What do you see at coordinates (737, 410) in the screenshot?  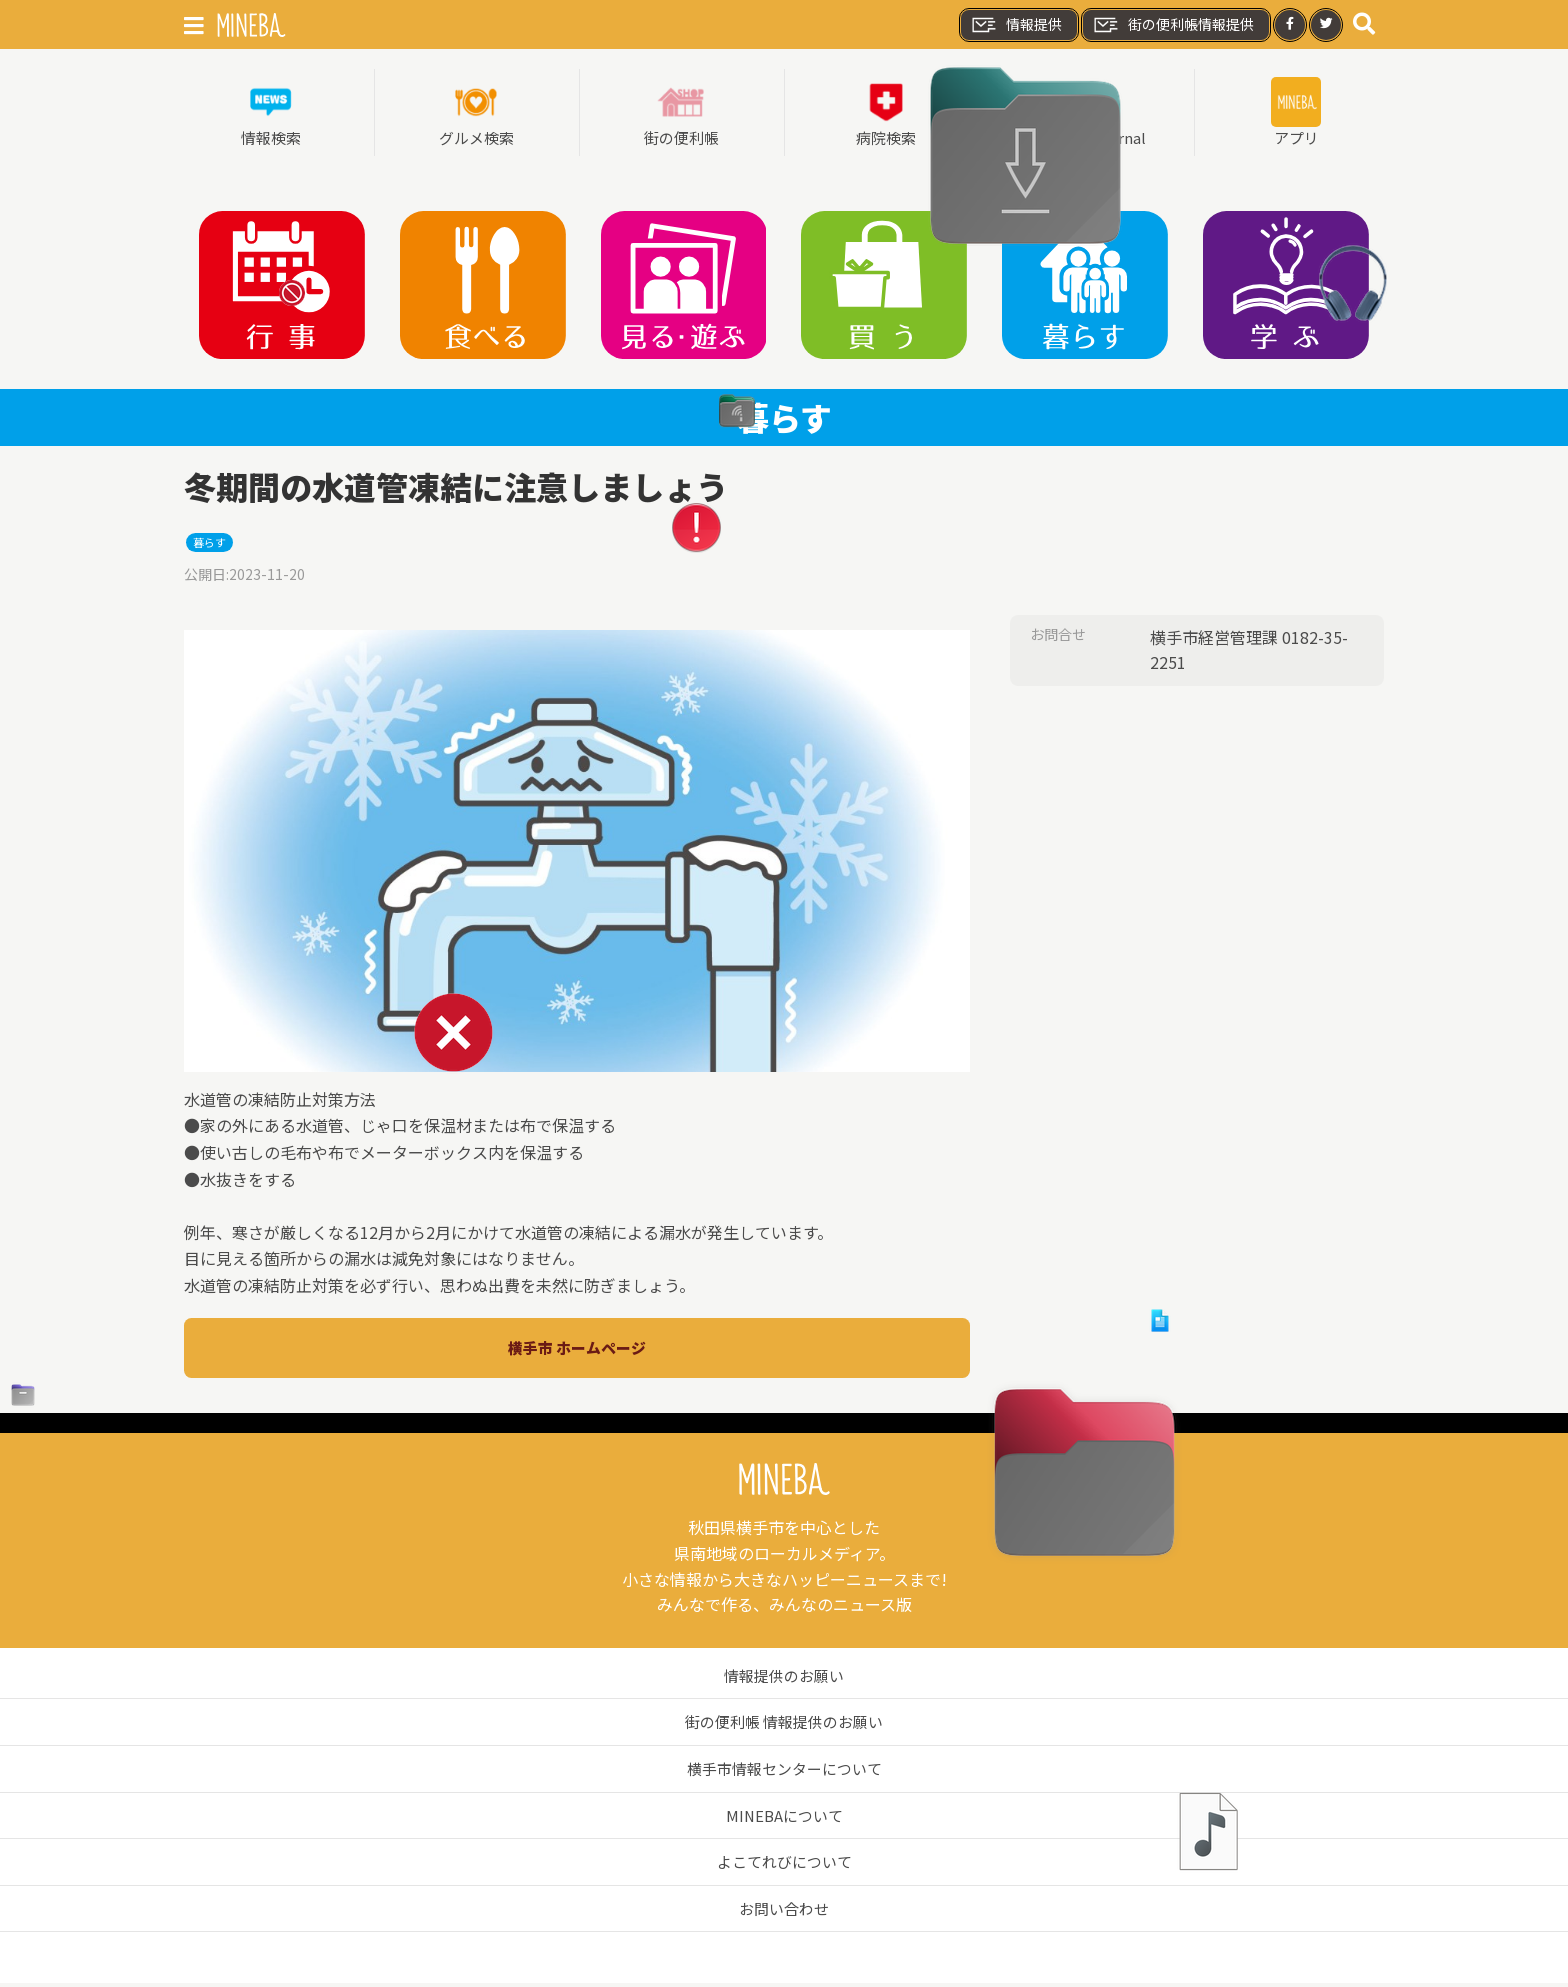 I see `open insync cloud sync folder` at bounding box center [737, 410].